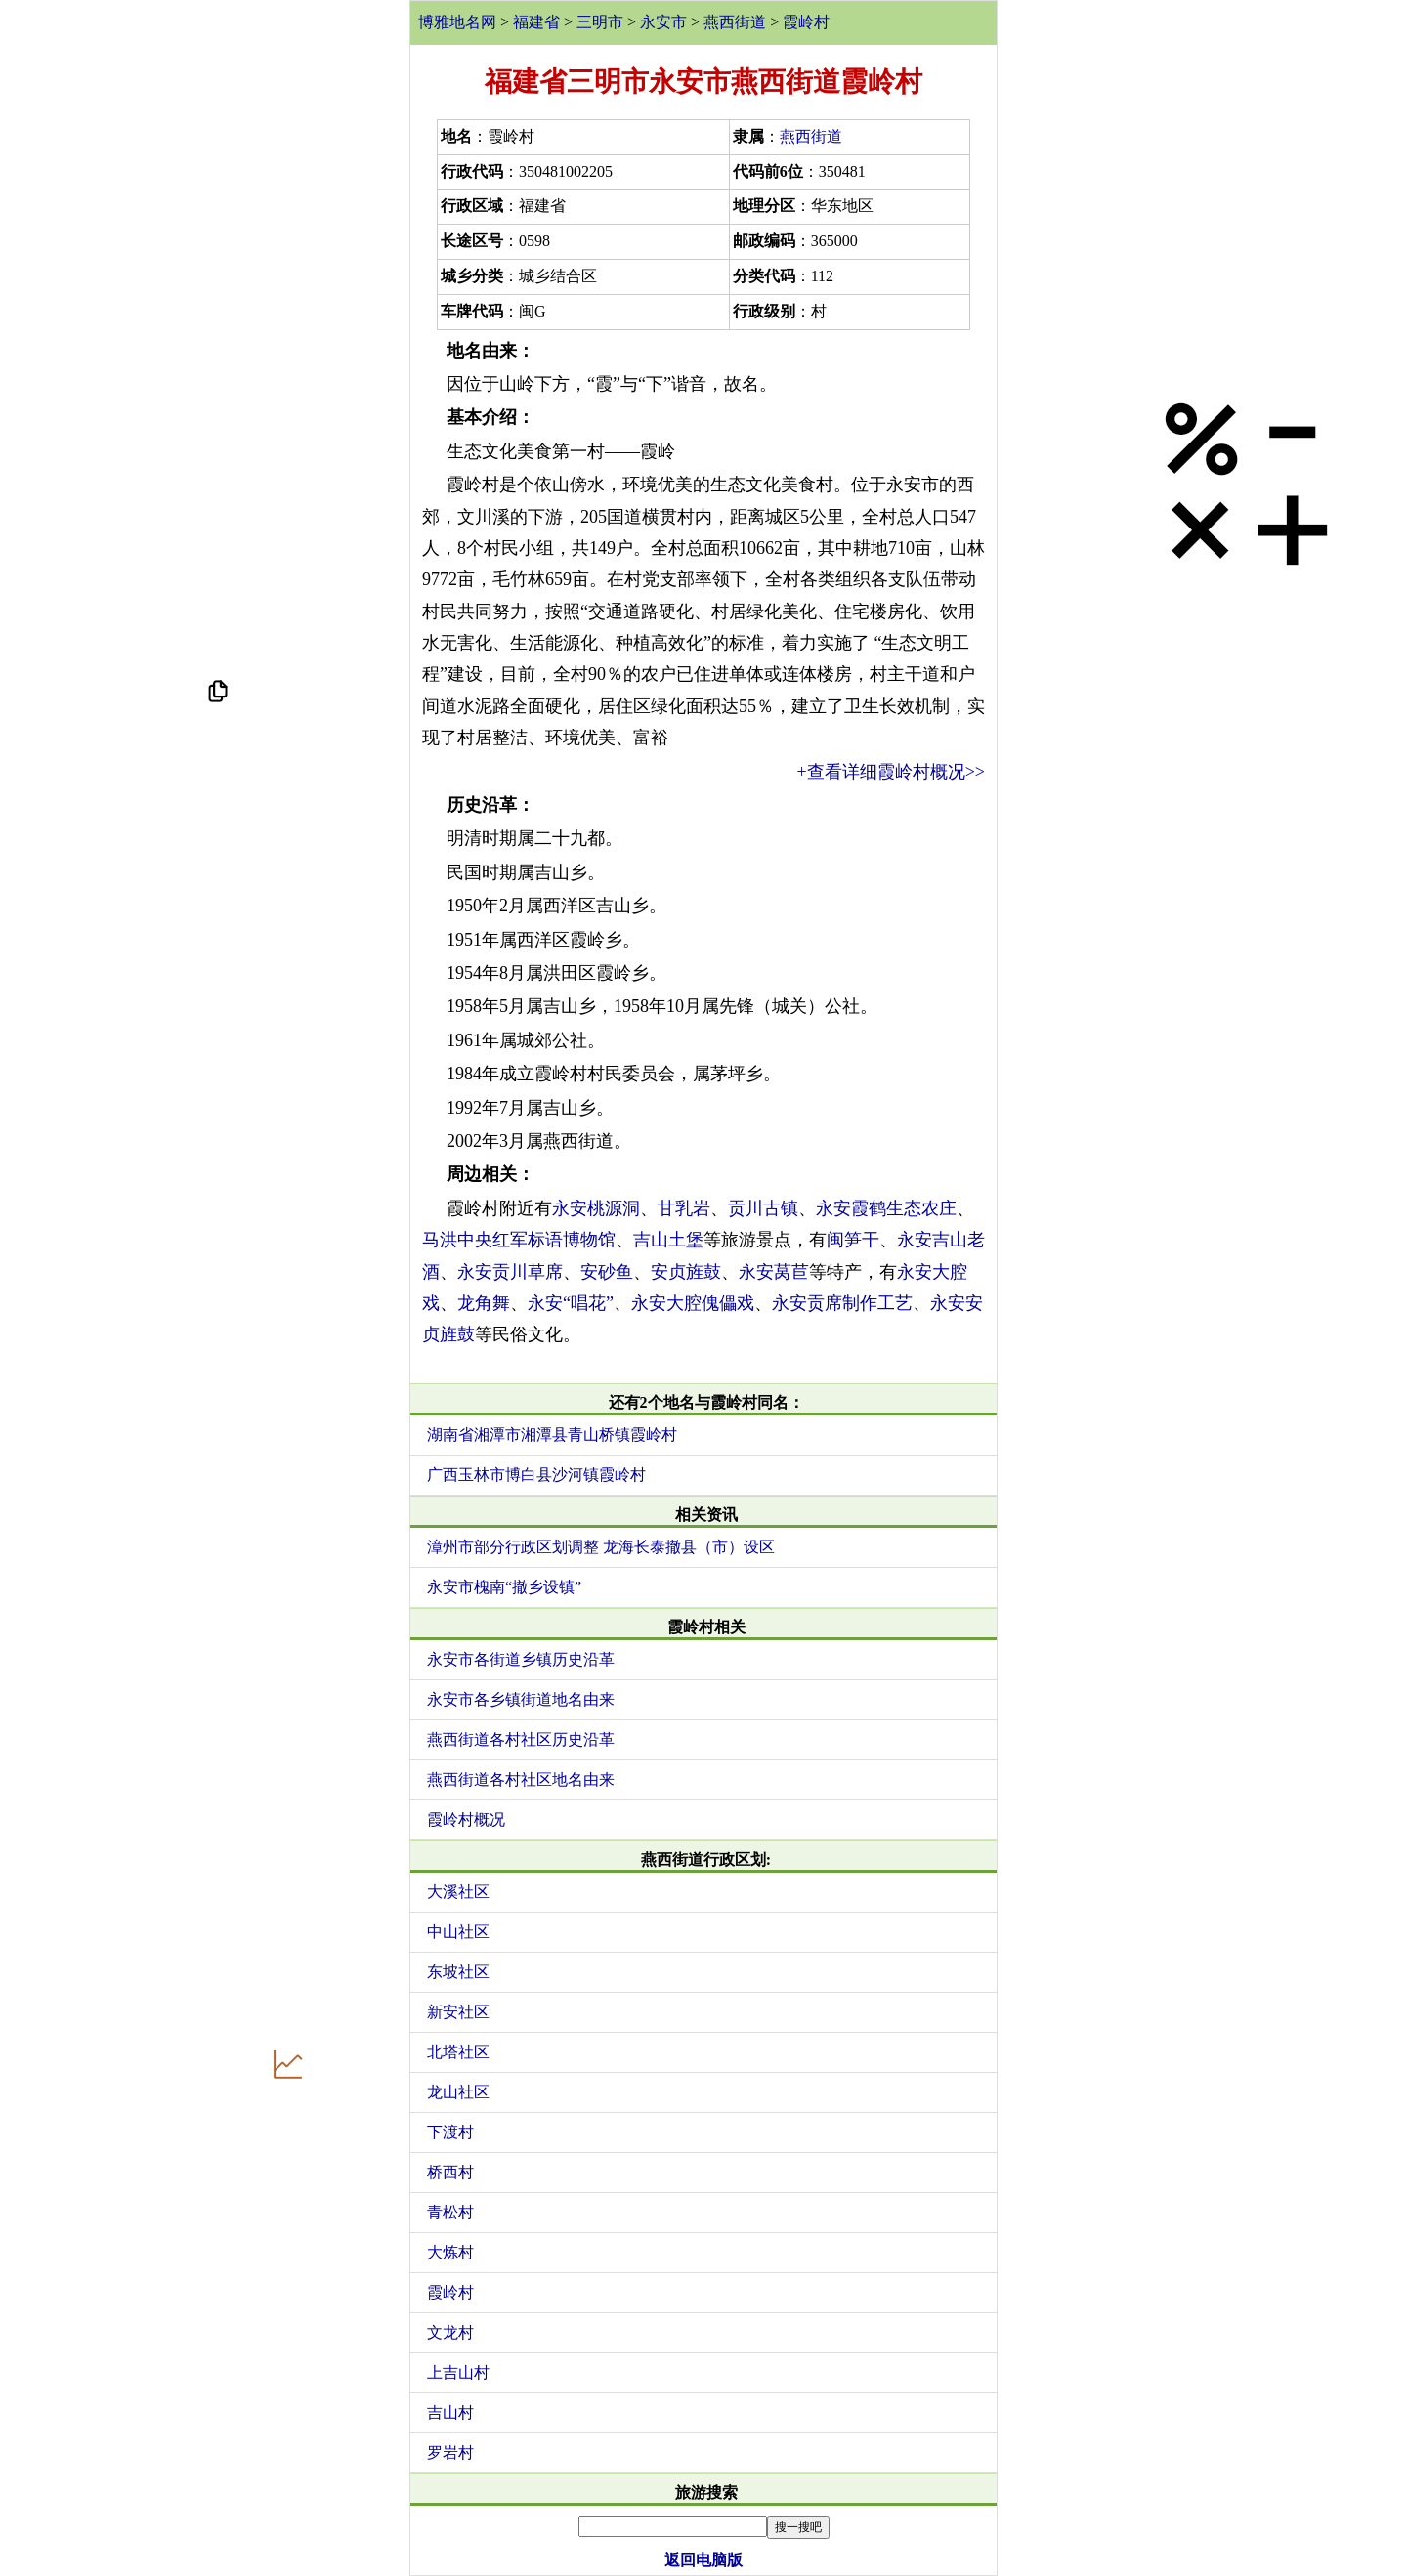 The image size is (1407, 2576). I want to click on indicates an operator symbol in code, so click(1246, 484).